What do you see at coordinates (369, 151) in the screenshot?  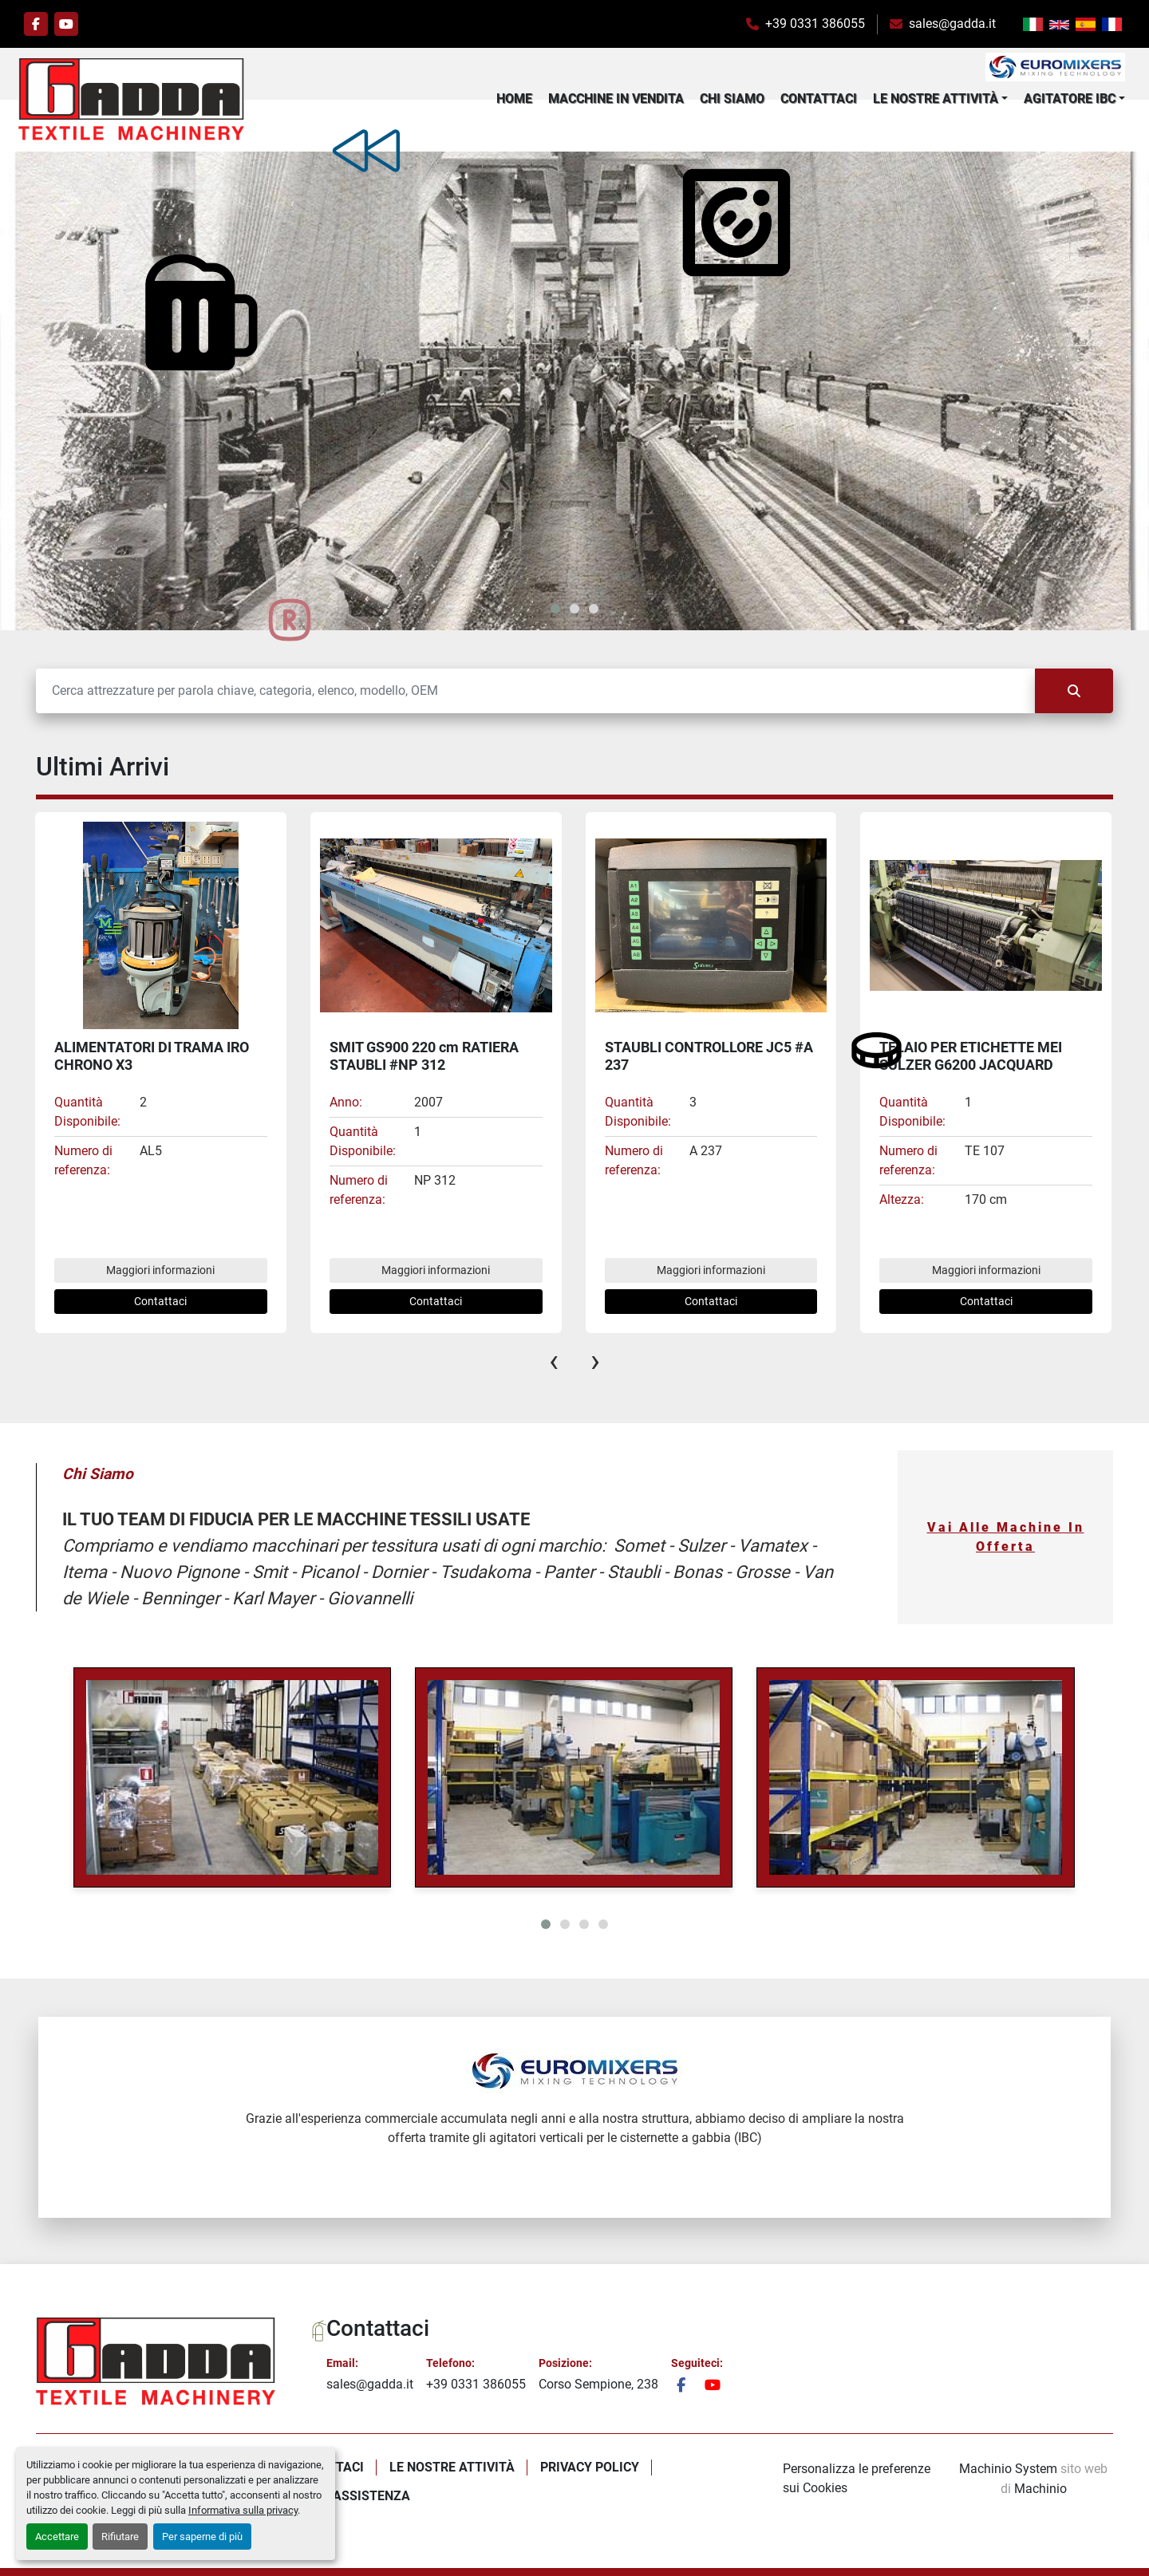 I see `rewind or skip backward in media playback` at bounding box center [369, 151].